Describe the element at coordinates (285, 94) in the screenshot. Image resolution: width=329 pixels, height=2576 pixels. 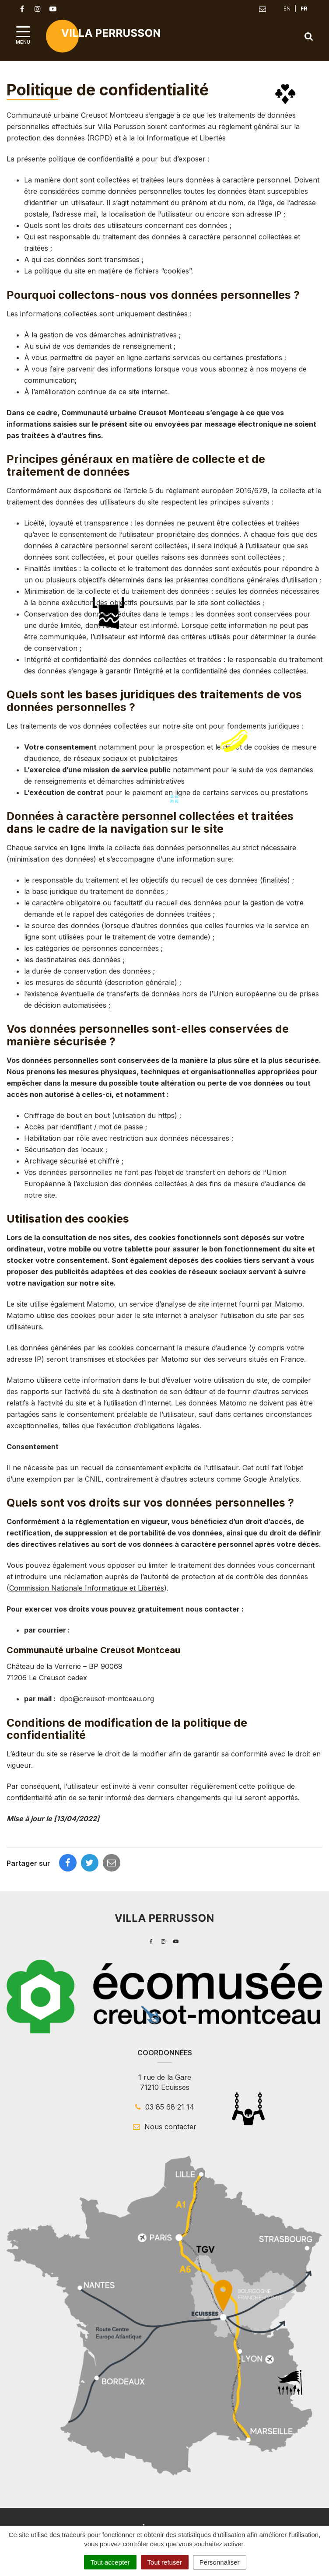
I see `access card games or poker section` at that location.